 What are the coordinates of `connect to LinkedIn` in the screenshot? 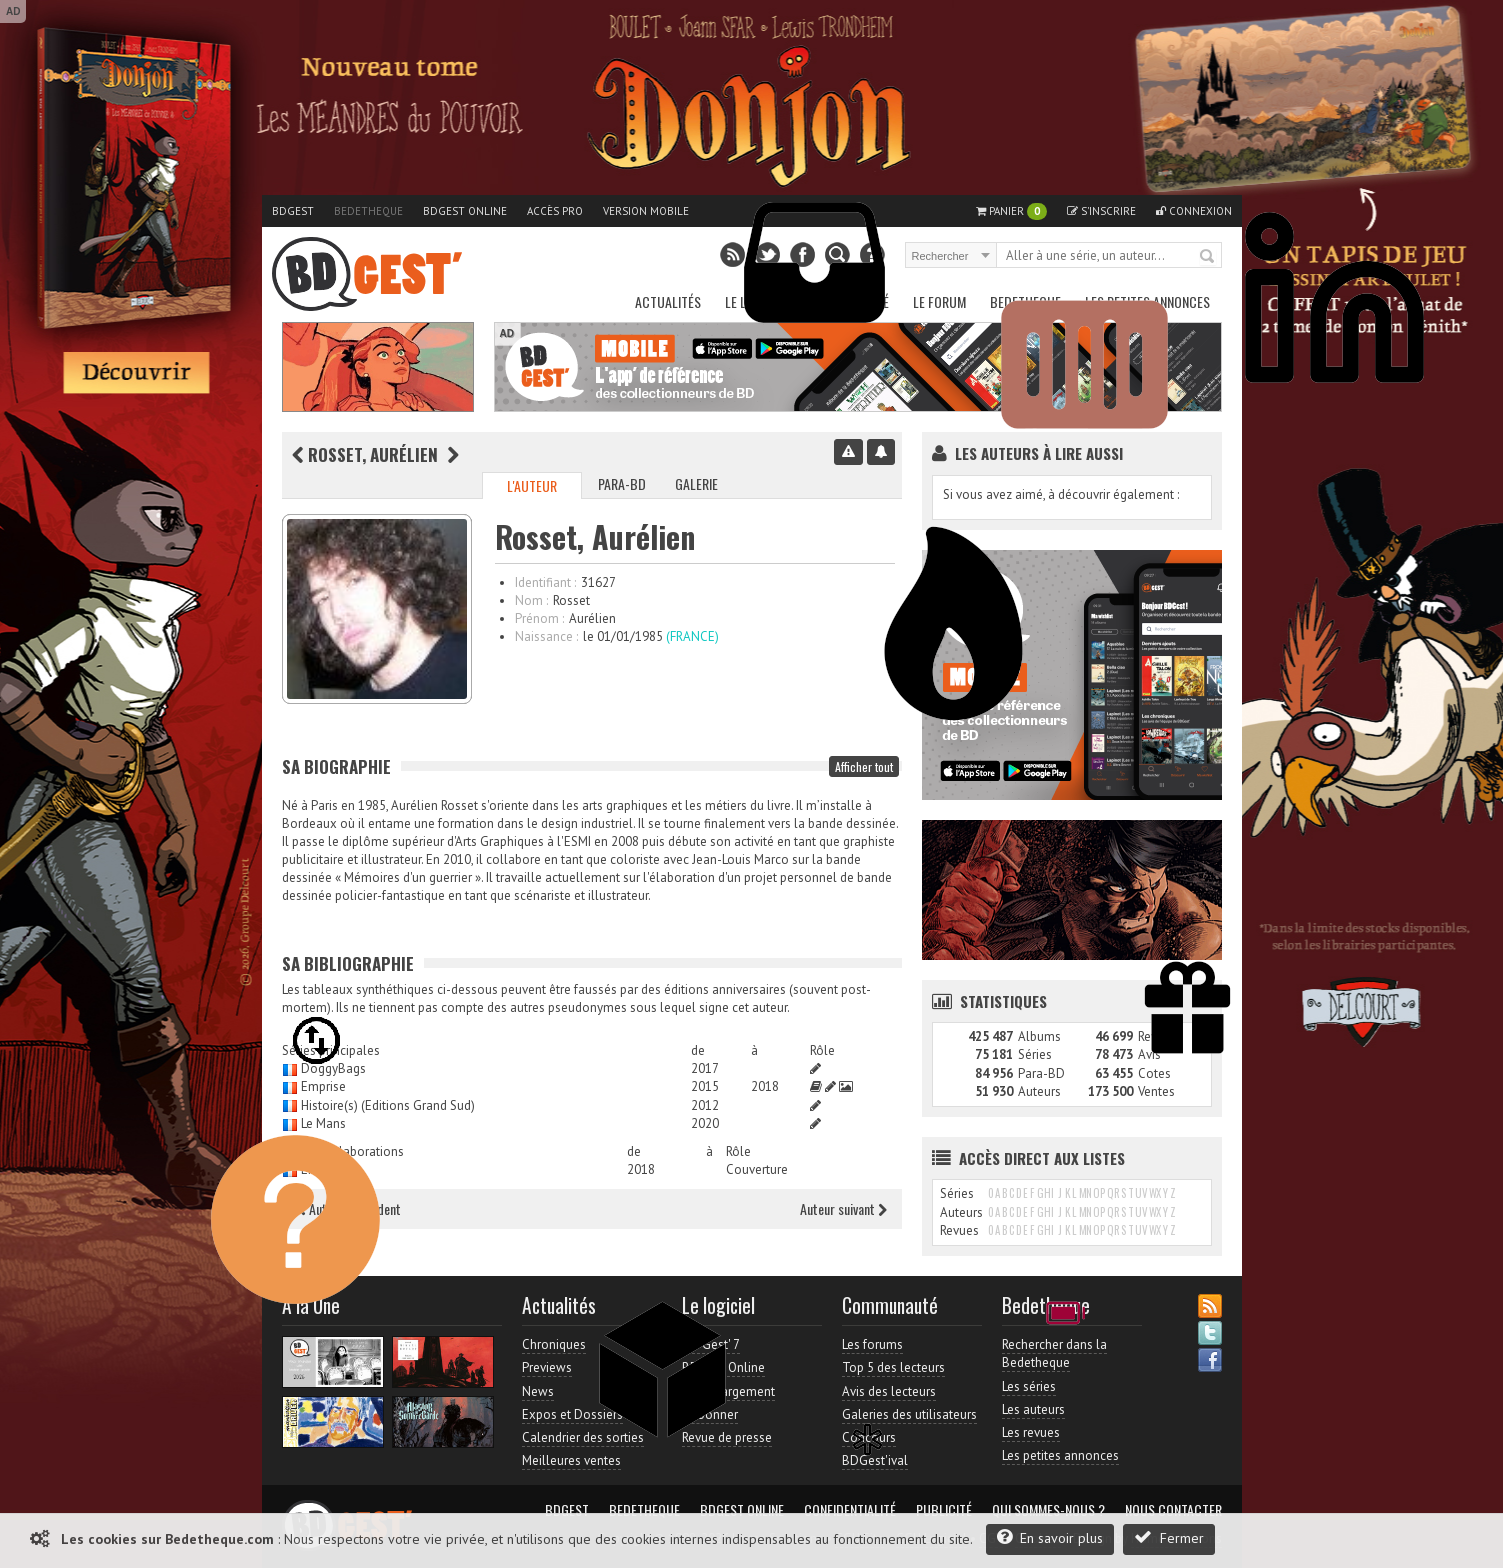 It's located at (1334, 301).